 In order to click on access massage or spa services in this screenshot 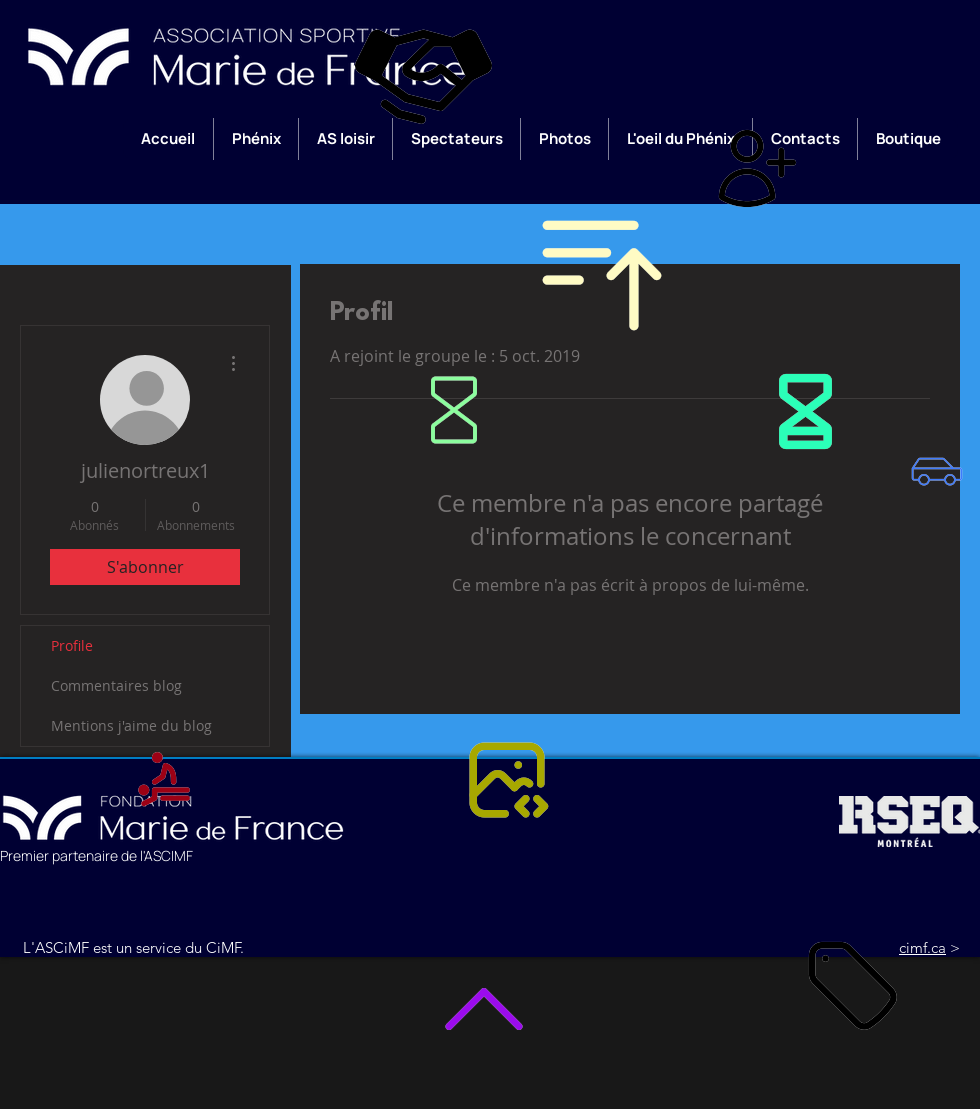, I will do `click(165, 776)`.